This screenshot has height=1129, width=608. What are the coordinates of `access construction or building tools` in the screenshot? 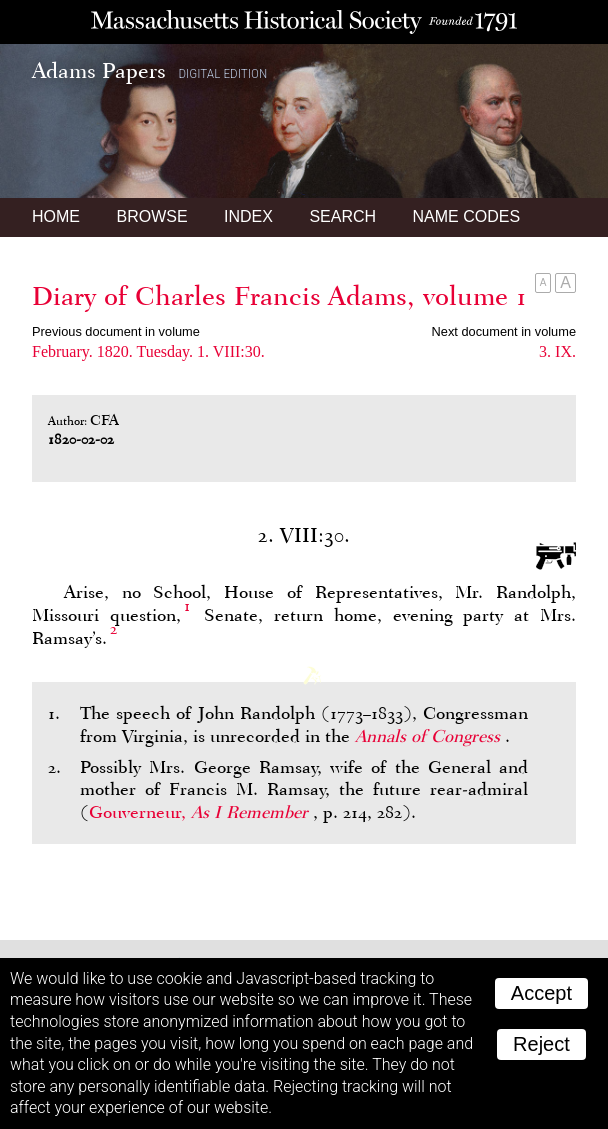 It's located at (312, 675).